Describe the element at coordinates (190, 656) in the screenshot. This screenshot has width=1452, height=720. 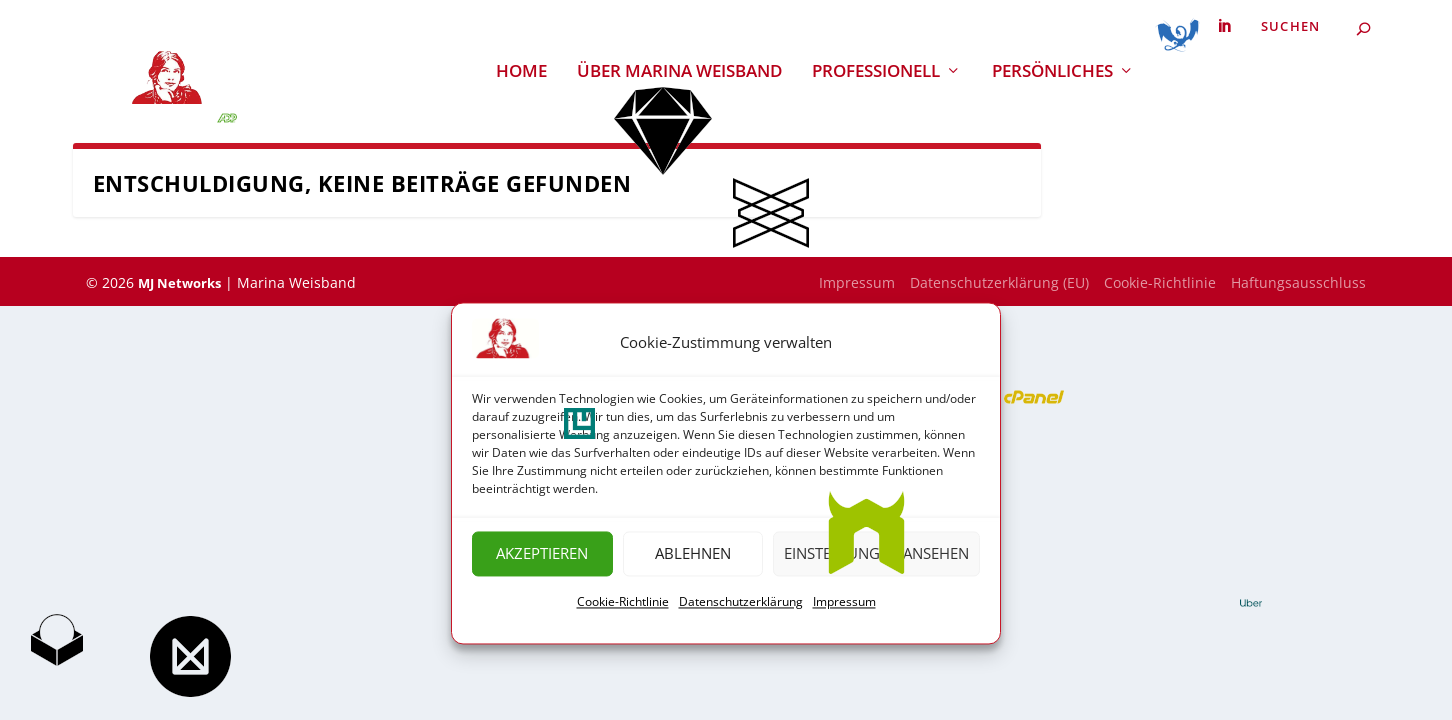
I see `open milanote app` at that location.